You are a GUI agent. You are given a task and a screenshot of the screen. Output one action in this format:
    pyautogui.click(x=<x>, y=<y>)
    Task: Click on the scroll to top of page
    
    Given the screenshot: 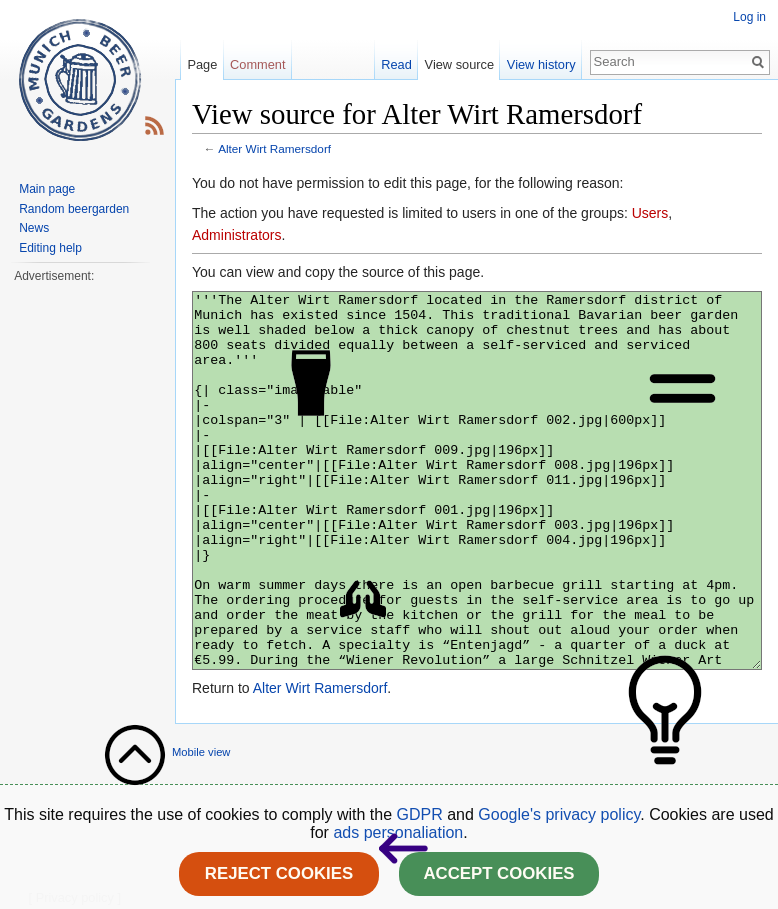 What is the action you would take?
    pyautogui.click(x=135, y=755)
    